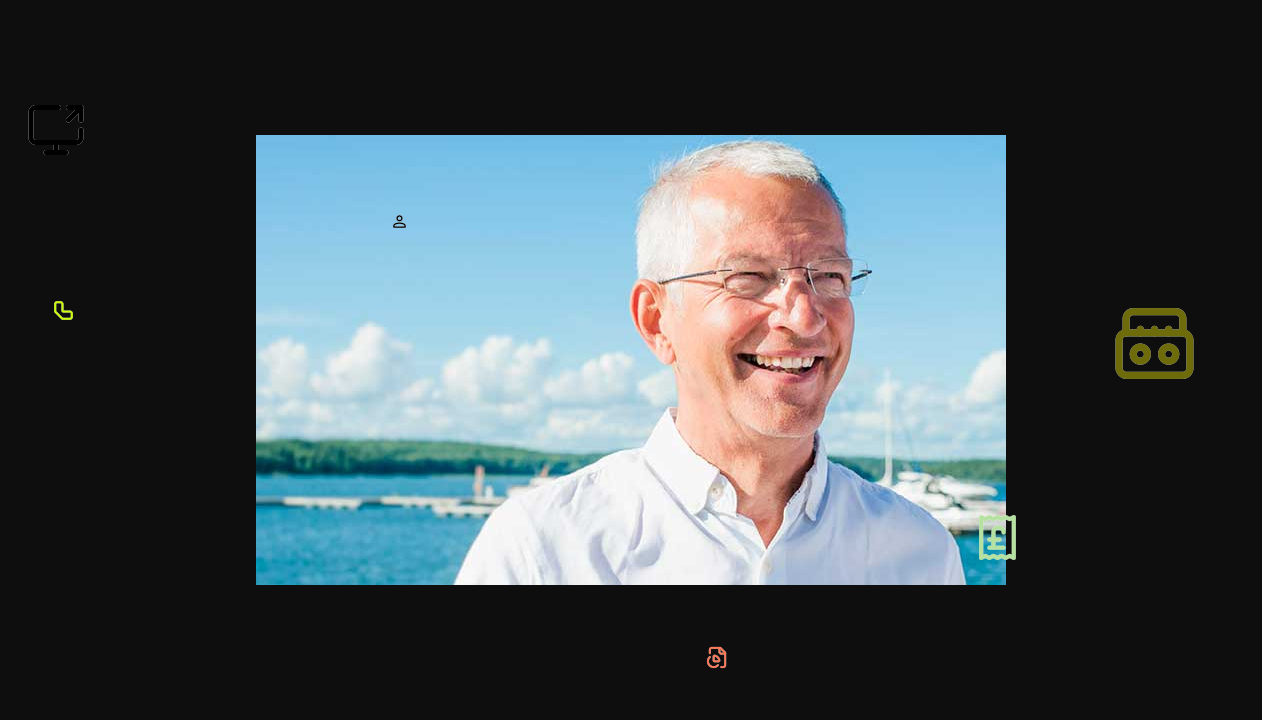 This screenshot has width=1262, height=720. Describe the element at coordinates (399, 221) in the screenshot. I see `view your profile` at that location.